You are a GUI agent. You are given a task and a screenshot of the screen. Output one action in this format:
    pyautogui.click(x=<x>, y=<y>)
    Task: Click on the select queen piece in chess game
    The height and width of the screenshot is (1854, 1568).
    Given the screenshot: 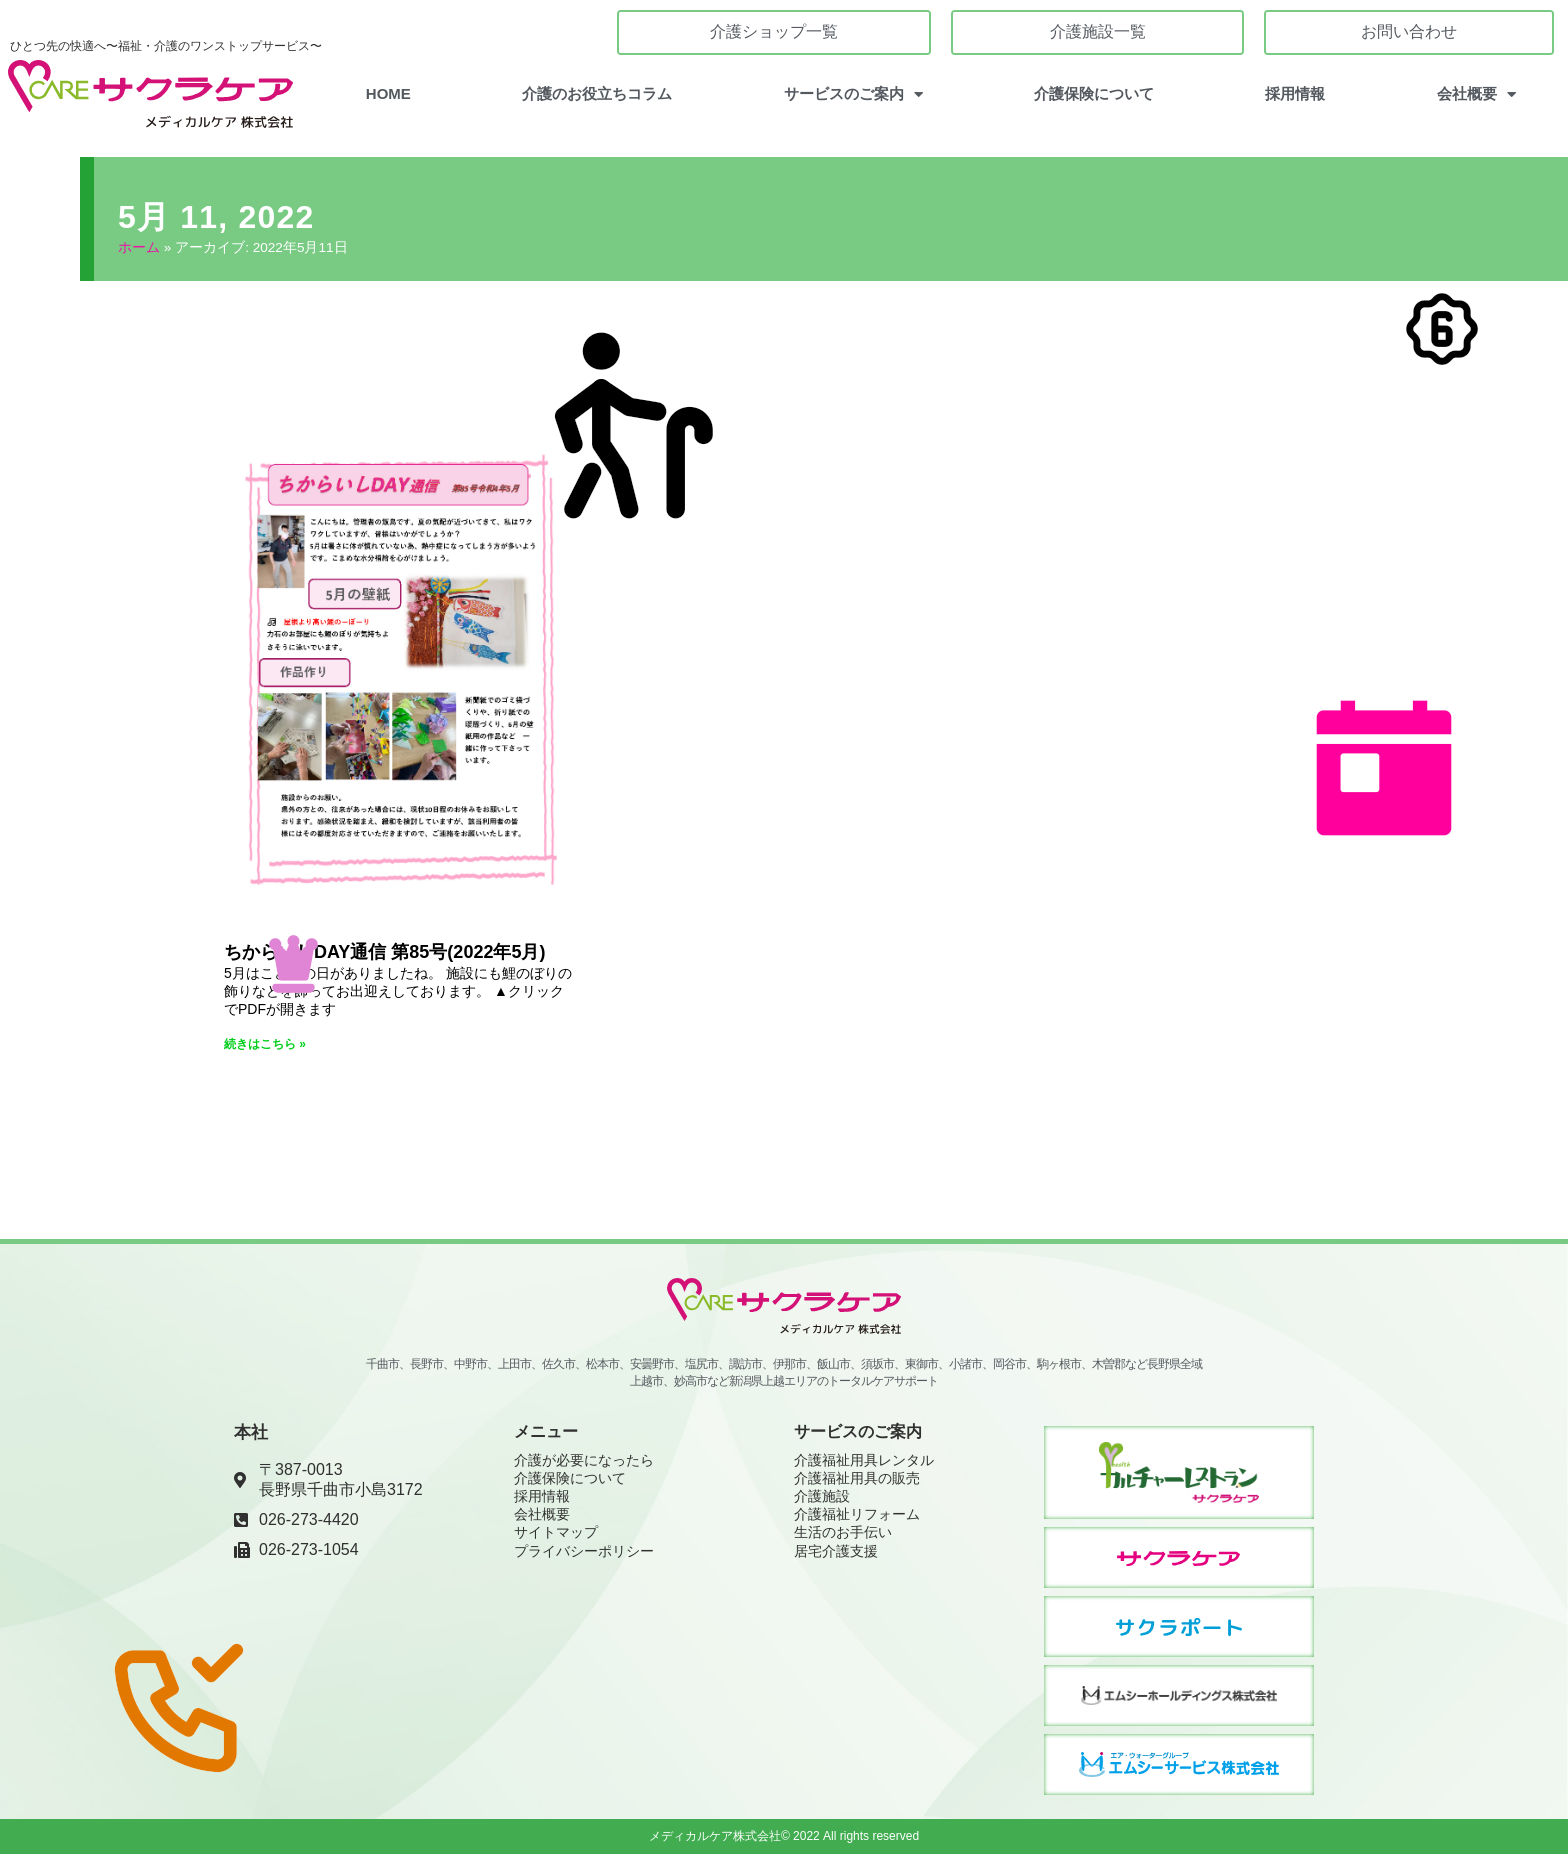 What is the action you would take?
    pyautogui.click(x=293, y=965)
    